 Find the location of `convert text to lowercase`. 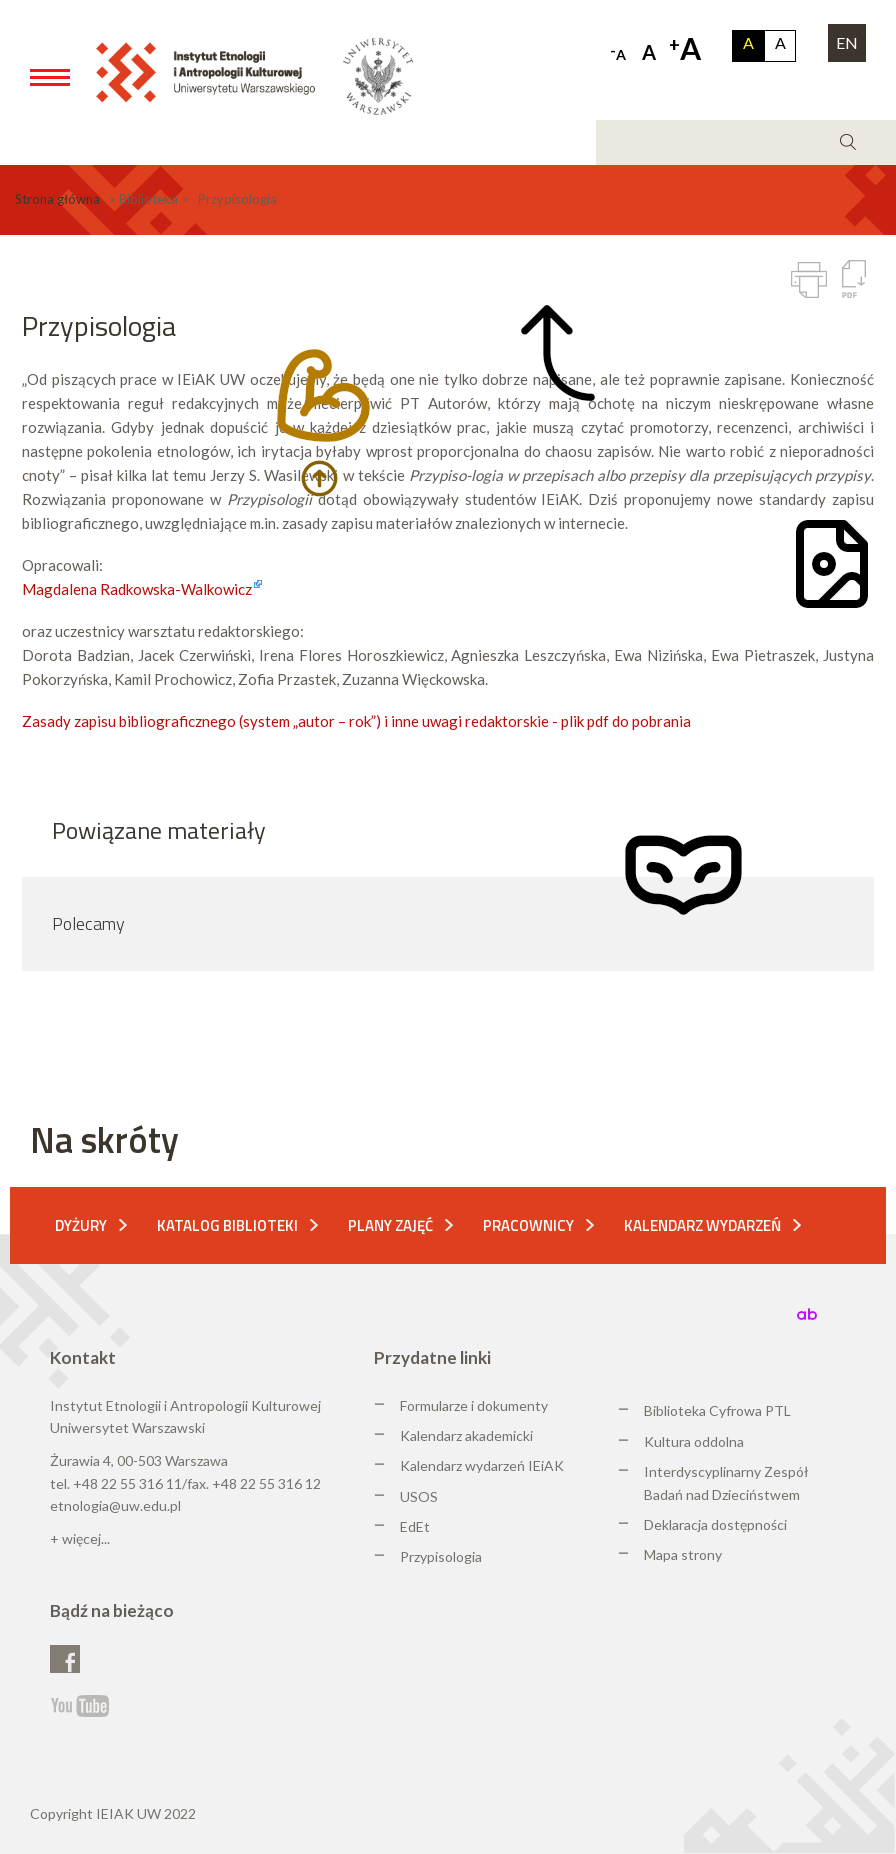

convert text to lowercase is located at coordinates (807, 1315).